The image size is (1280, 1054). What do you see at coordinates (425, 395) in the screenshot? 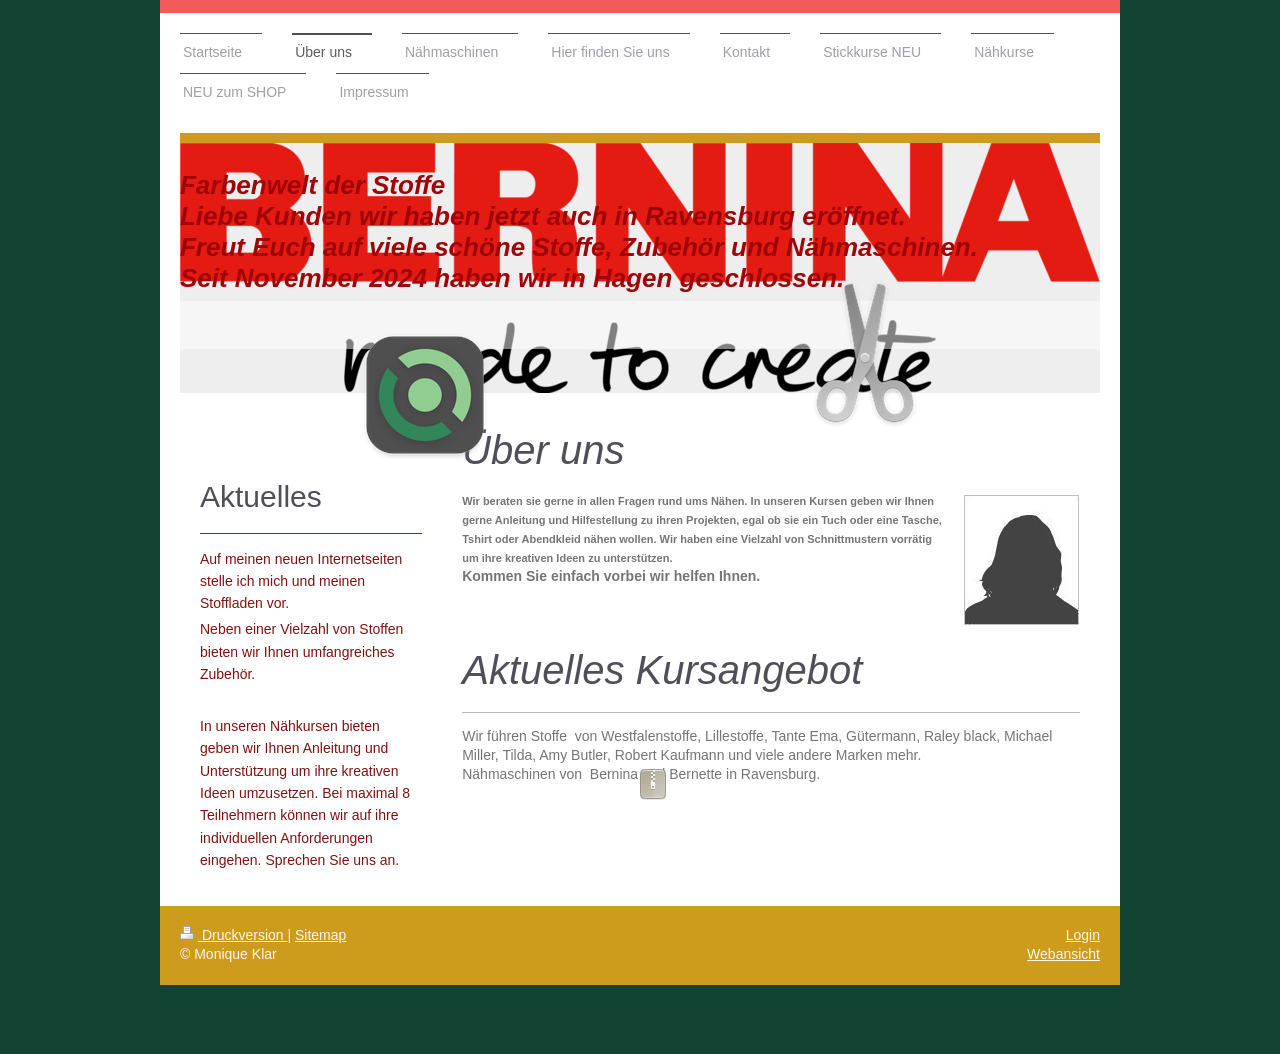
I see `open the void linux application` at bounding box center [425, 395].